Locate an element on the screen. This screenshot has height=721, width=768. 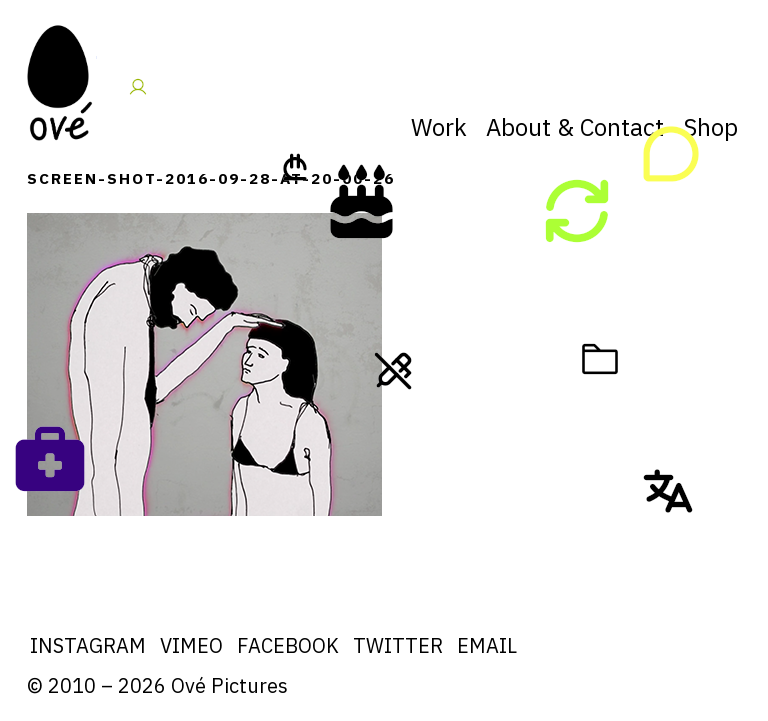
open folder to view files is located at coordinates (600, 359).